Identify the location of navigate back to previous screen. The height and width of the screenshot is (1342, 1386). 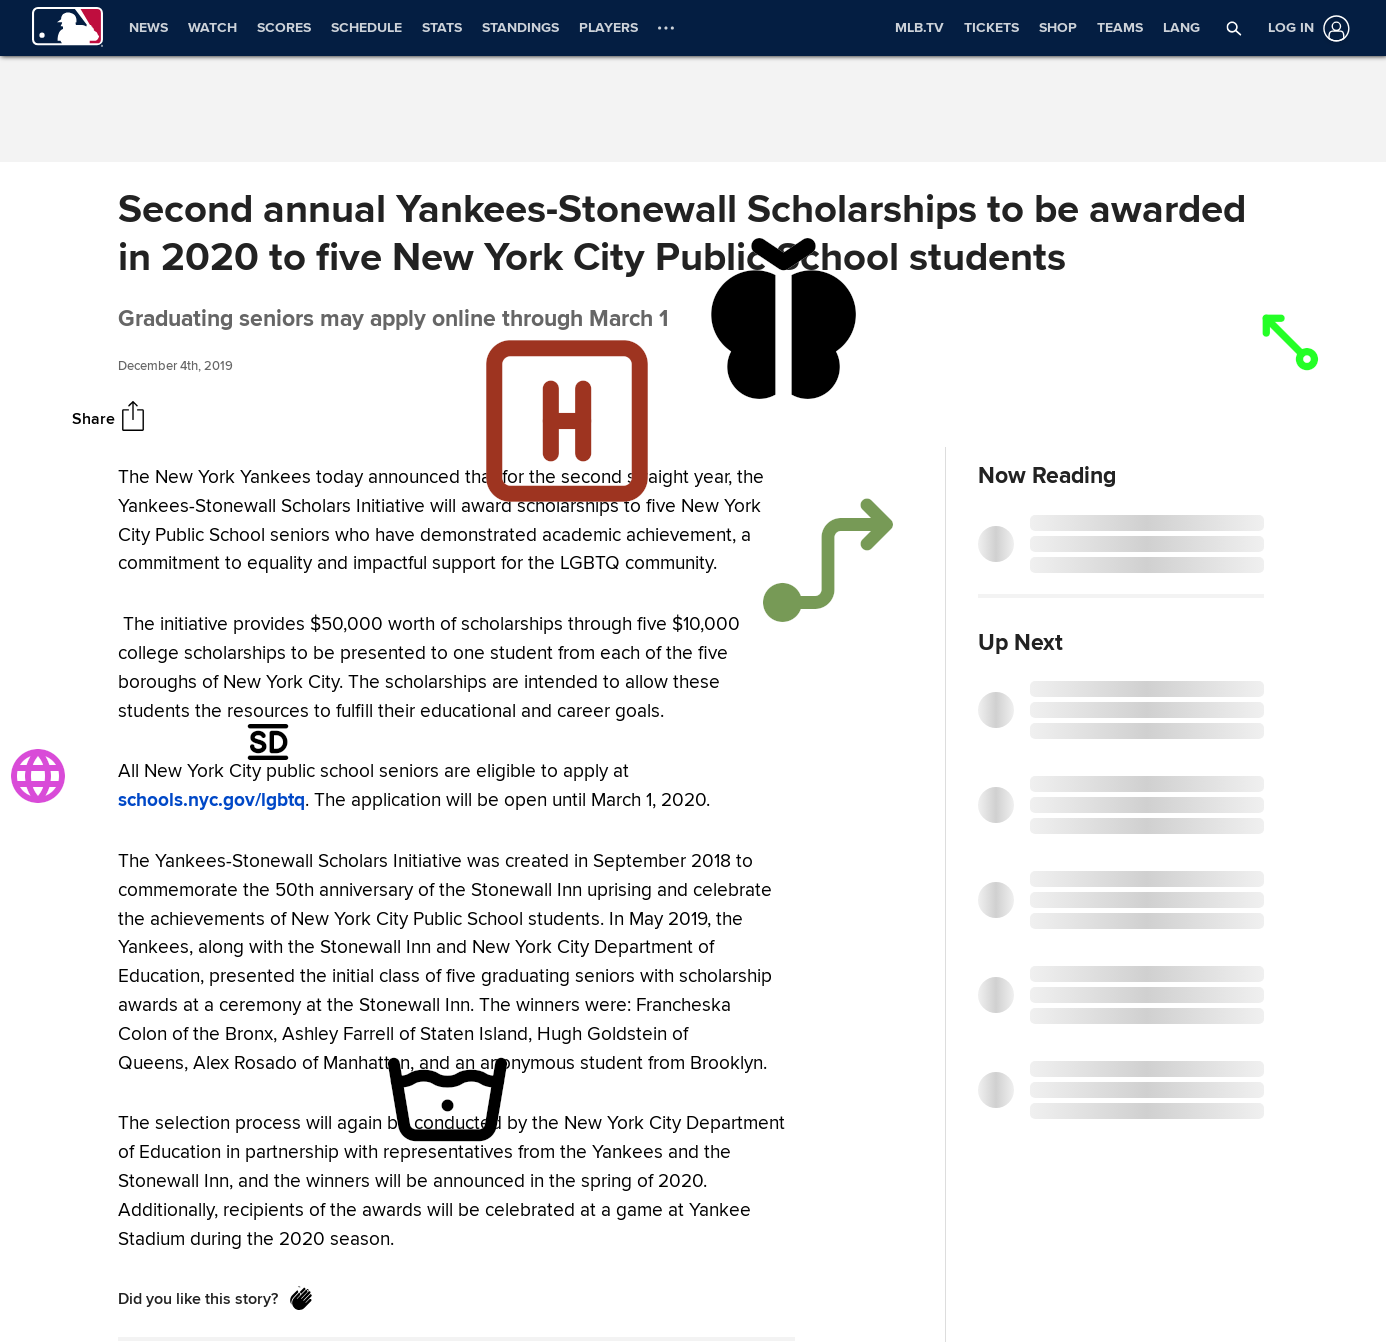
(1288, 340).